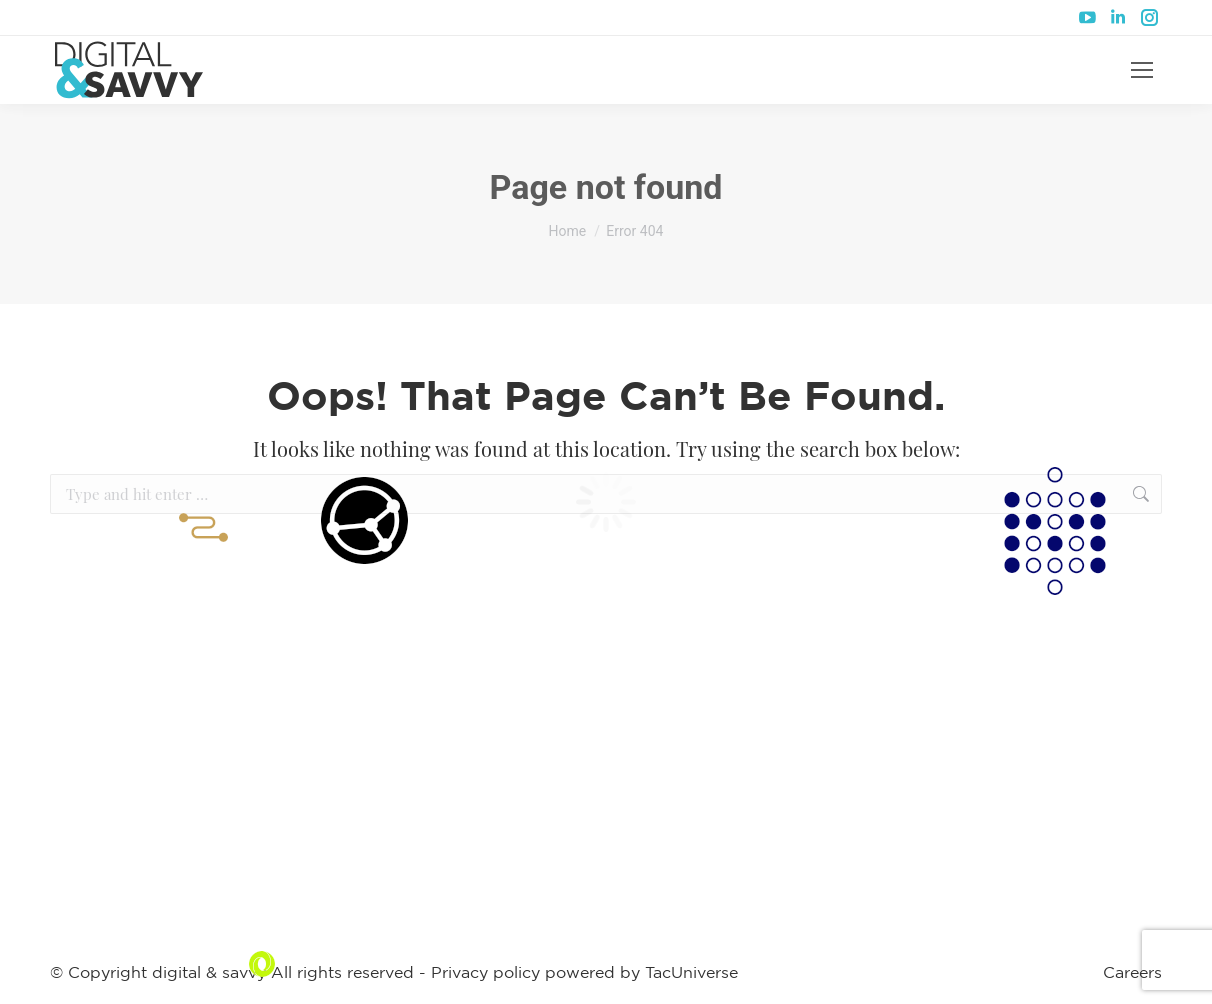  Describe the element at coordinates (364, 520) in the screenshot. I see `open syncthing file synchronization app` at that location.